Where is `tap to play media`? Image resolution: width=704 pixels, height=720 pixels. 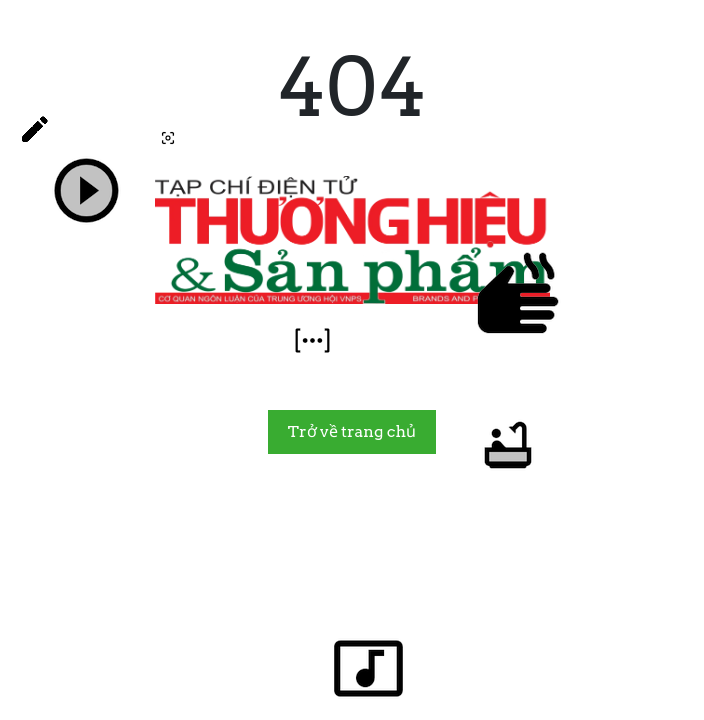
tap to play media is located at coordinates (86, 190).